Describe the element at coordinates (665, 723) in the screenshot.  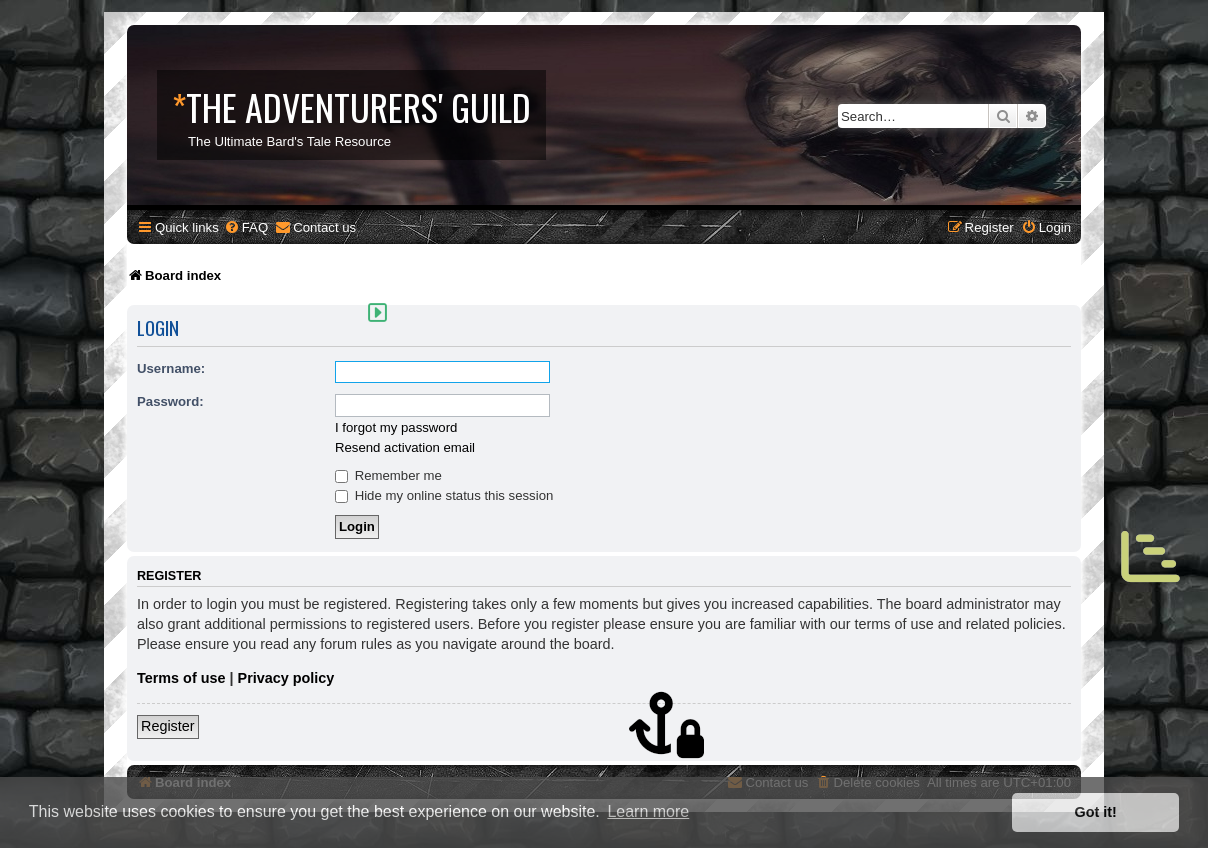
I see `lock or secure an anchor point` at that location.